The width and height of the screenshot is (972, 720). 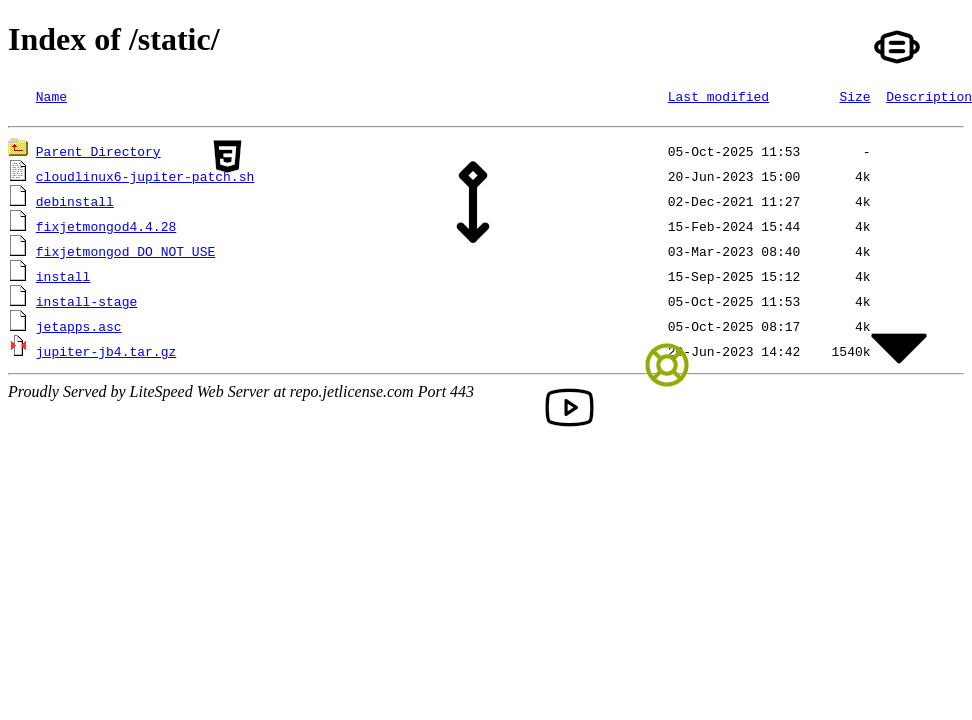 I want to click on open youtube, so click(x=569, y=407).